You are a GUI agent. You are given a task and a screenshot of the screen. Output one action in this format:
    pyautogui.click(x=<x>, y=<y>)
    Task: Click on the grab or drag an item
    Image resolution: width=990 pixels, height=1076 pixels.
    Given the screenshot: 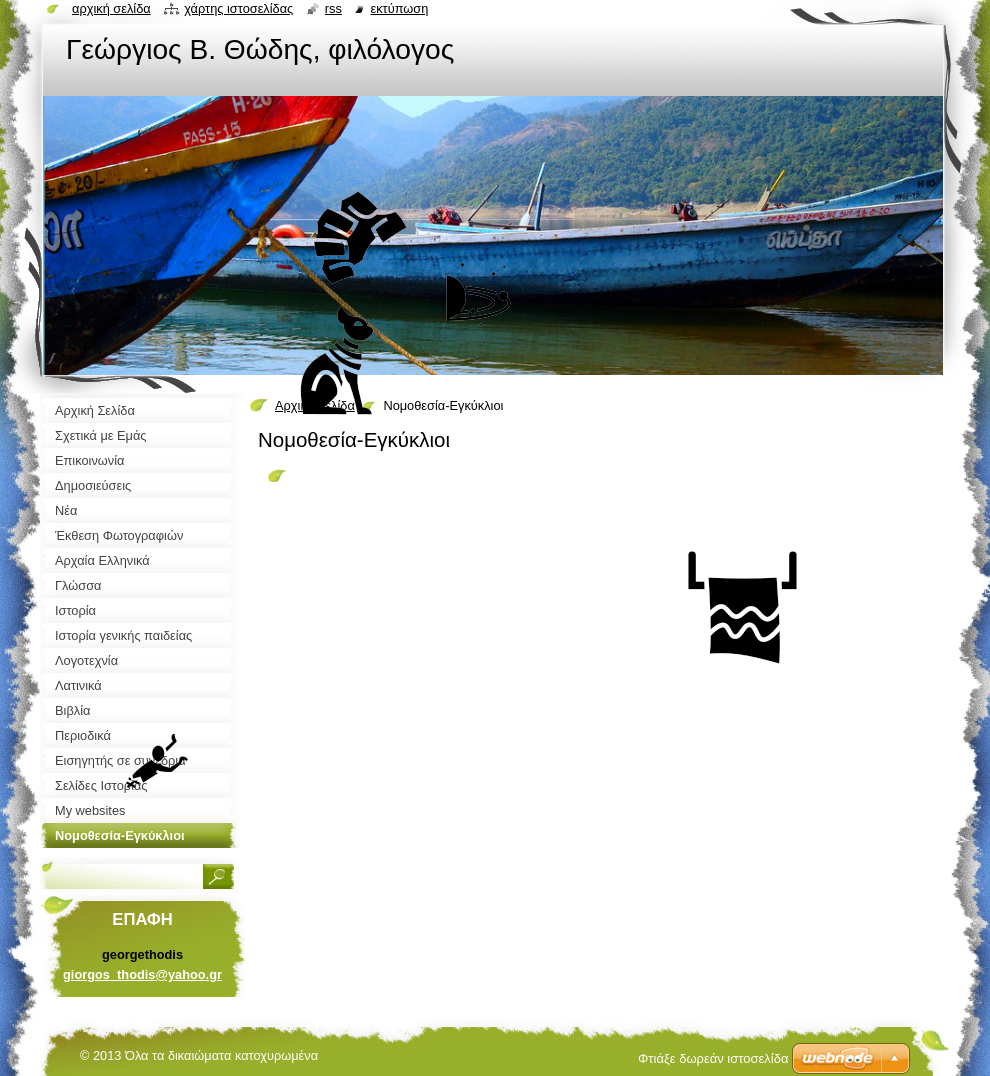 What is the action you would take?
    pyautogui.click(x=360, y=237)
    